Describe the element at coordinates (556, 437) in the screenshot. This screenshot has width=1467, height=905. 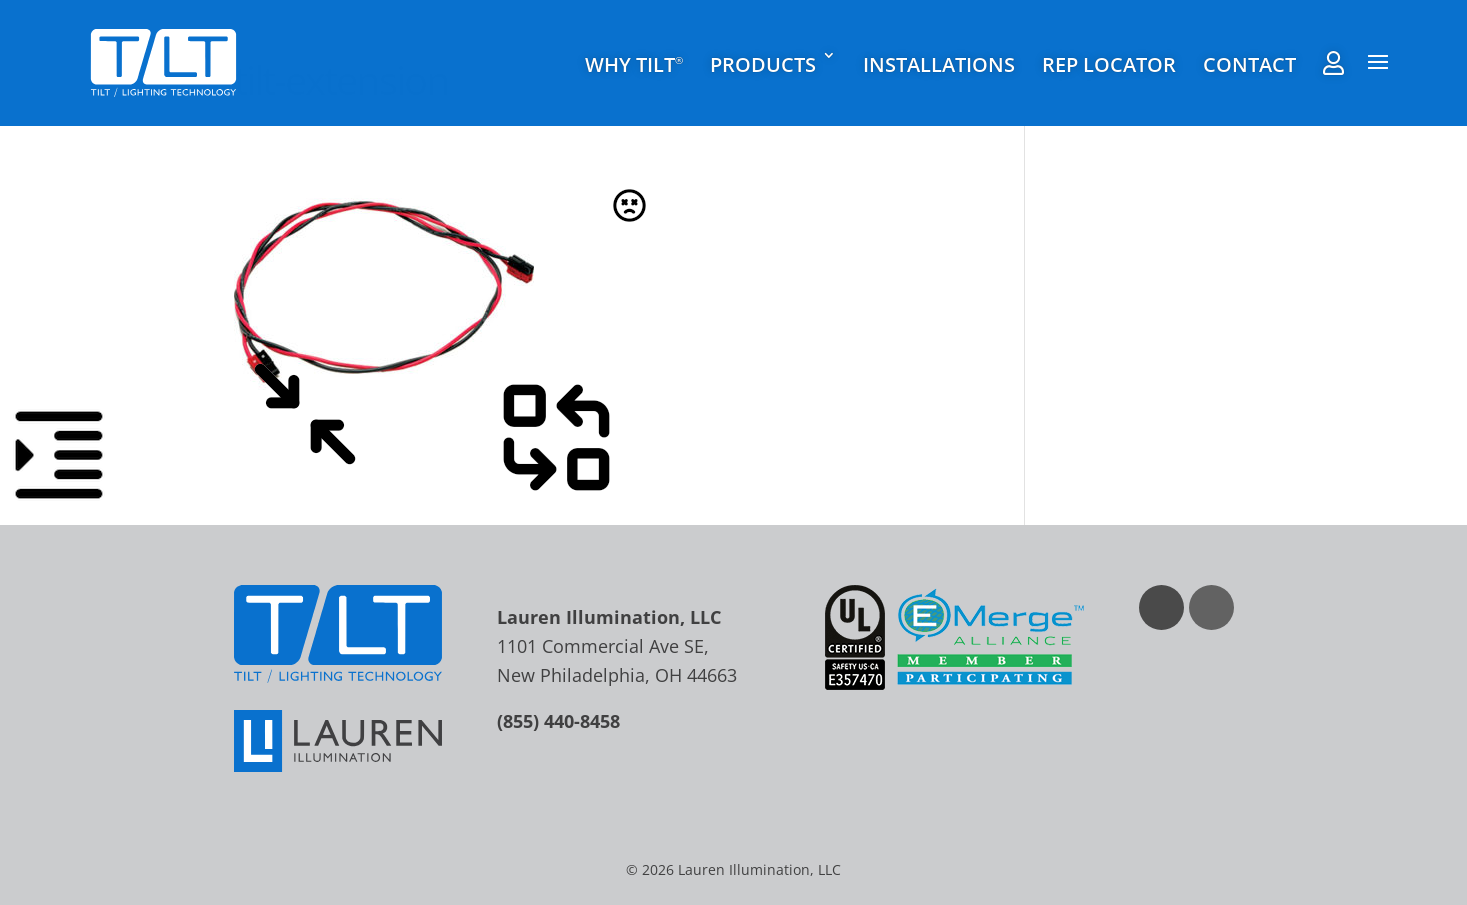
I see `swap or exchange two items` at that location.